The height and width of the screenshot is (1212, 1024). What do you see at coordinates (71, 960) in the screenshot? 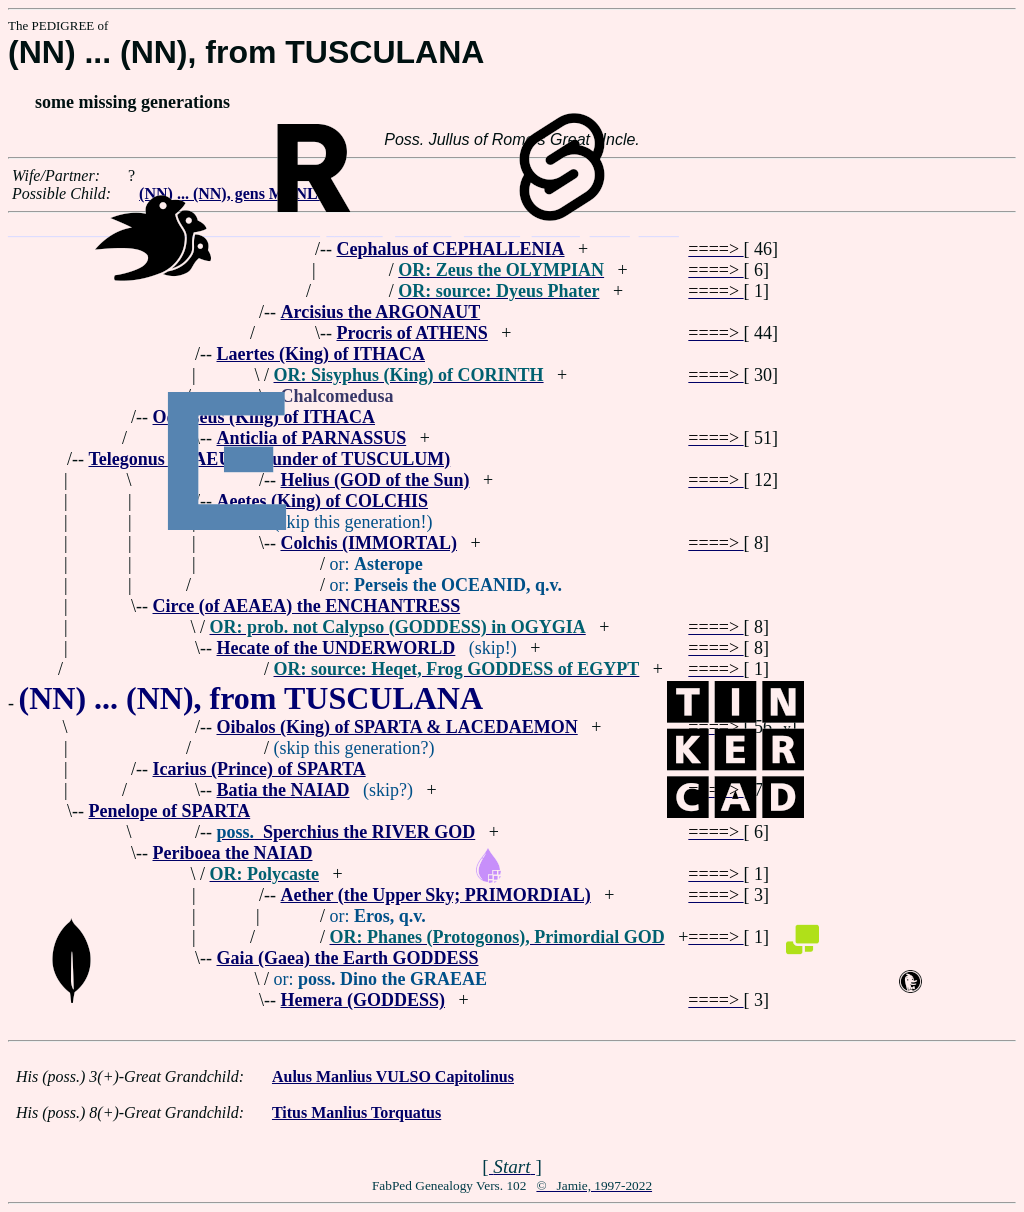
I see `MongoDB database service logo` at bounding box center [71, 960].